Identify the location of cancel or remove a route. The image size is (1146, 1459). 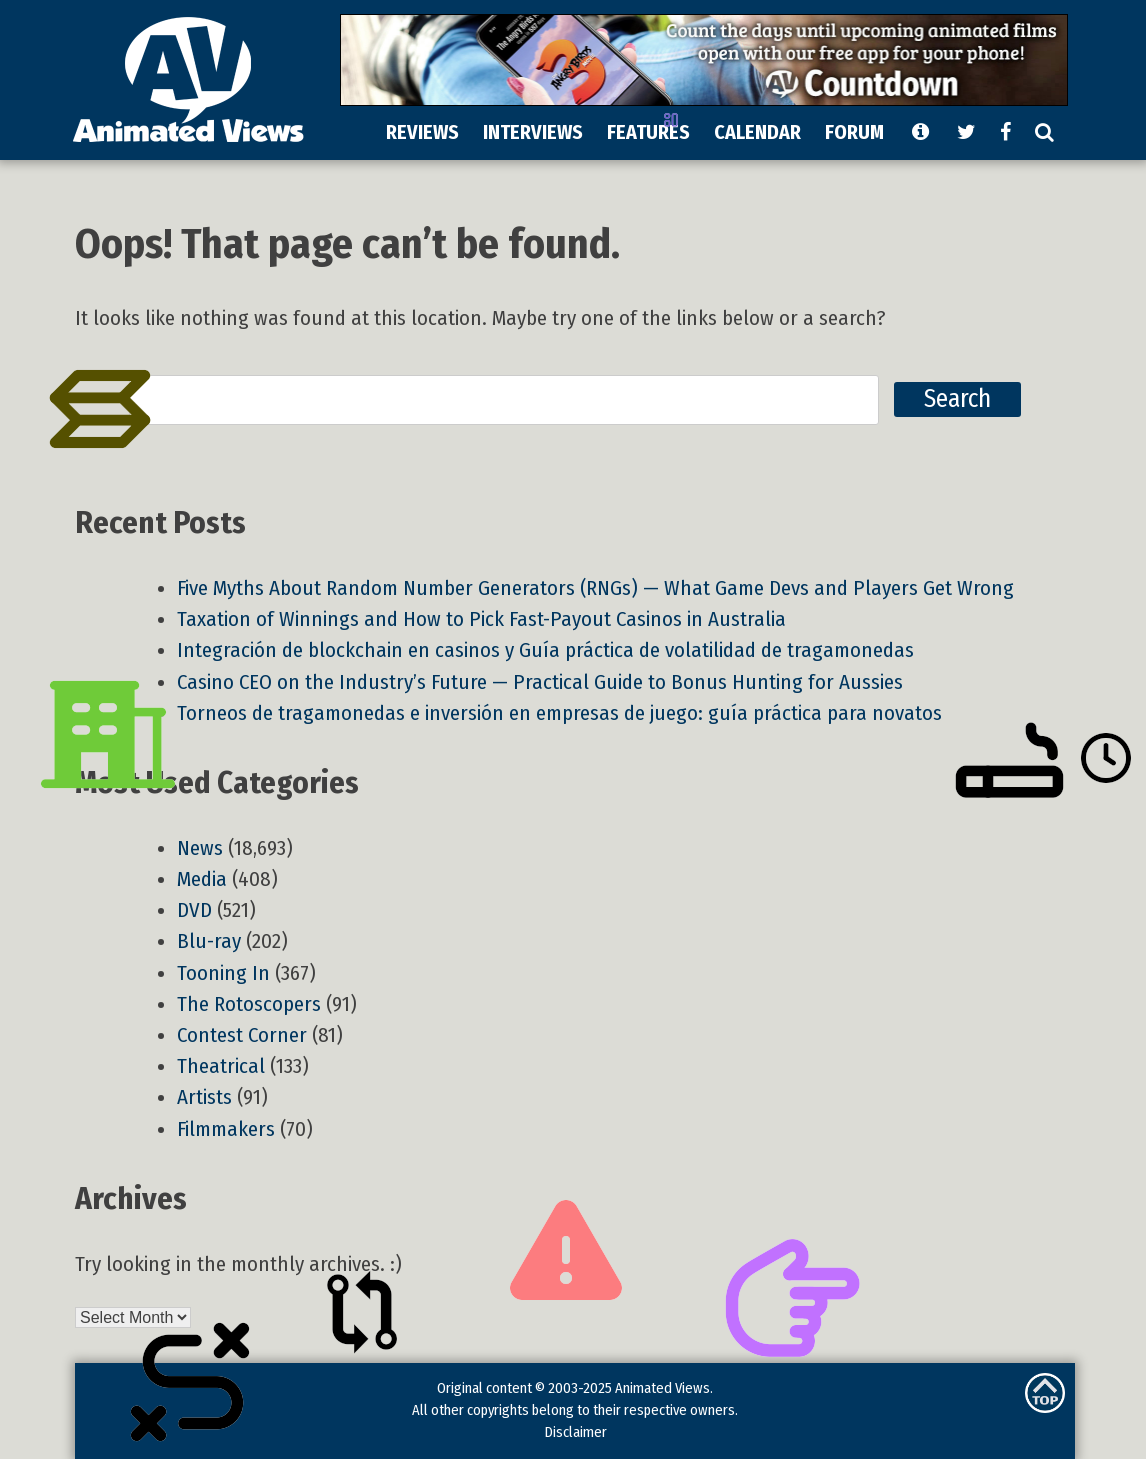
(190, 1382).